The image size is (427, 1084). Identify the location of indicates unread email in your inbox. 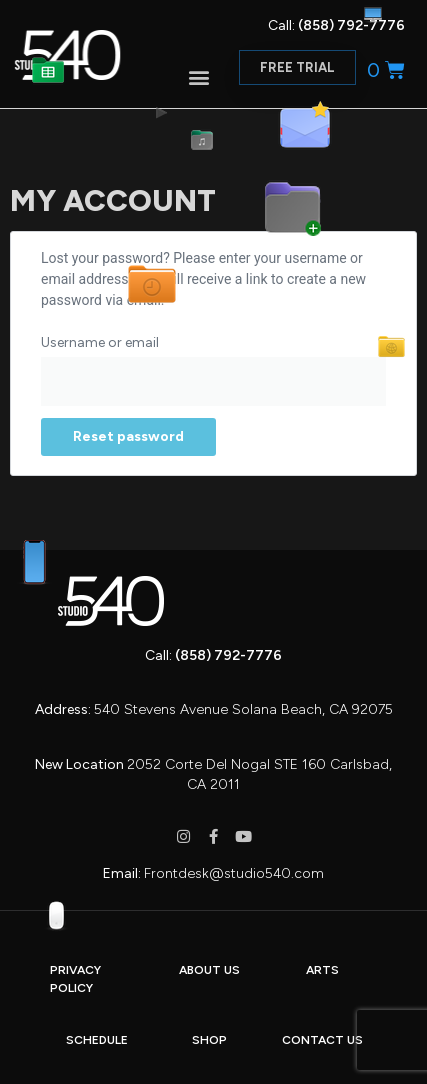
(305, 128).